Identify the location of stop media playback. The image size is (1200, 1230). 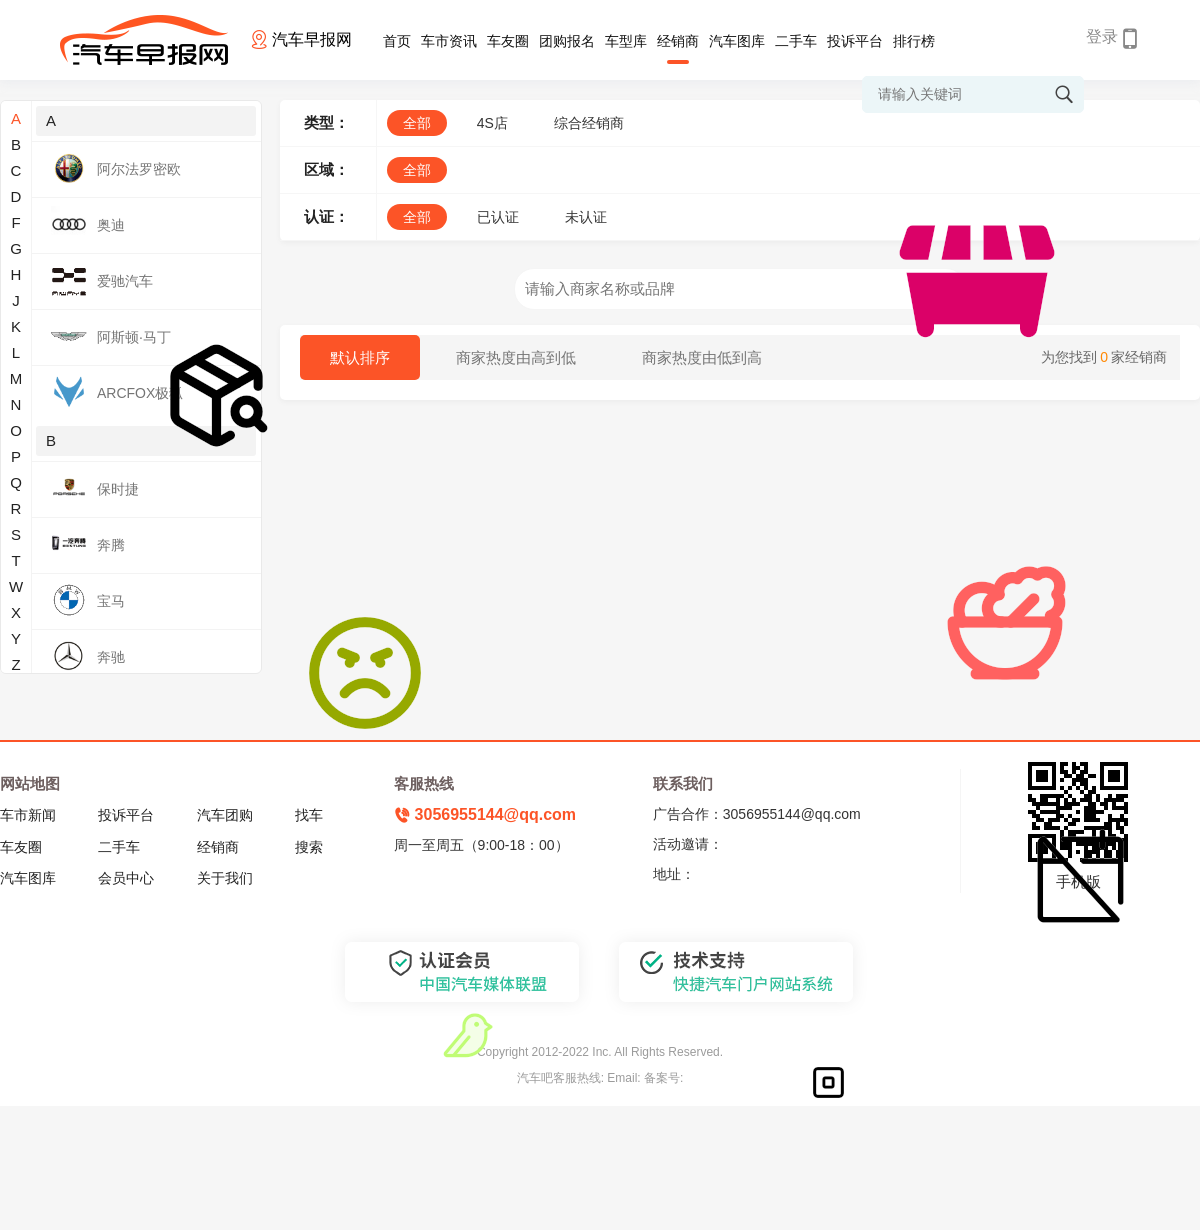
(828, 1082).